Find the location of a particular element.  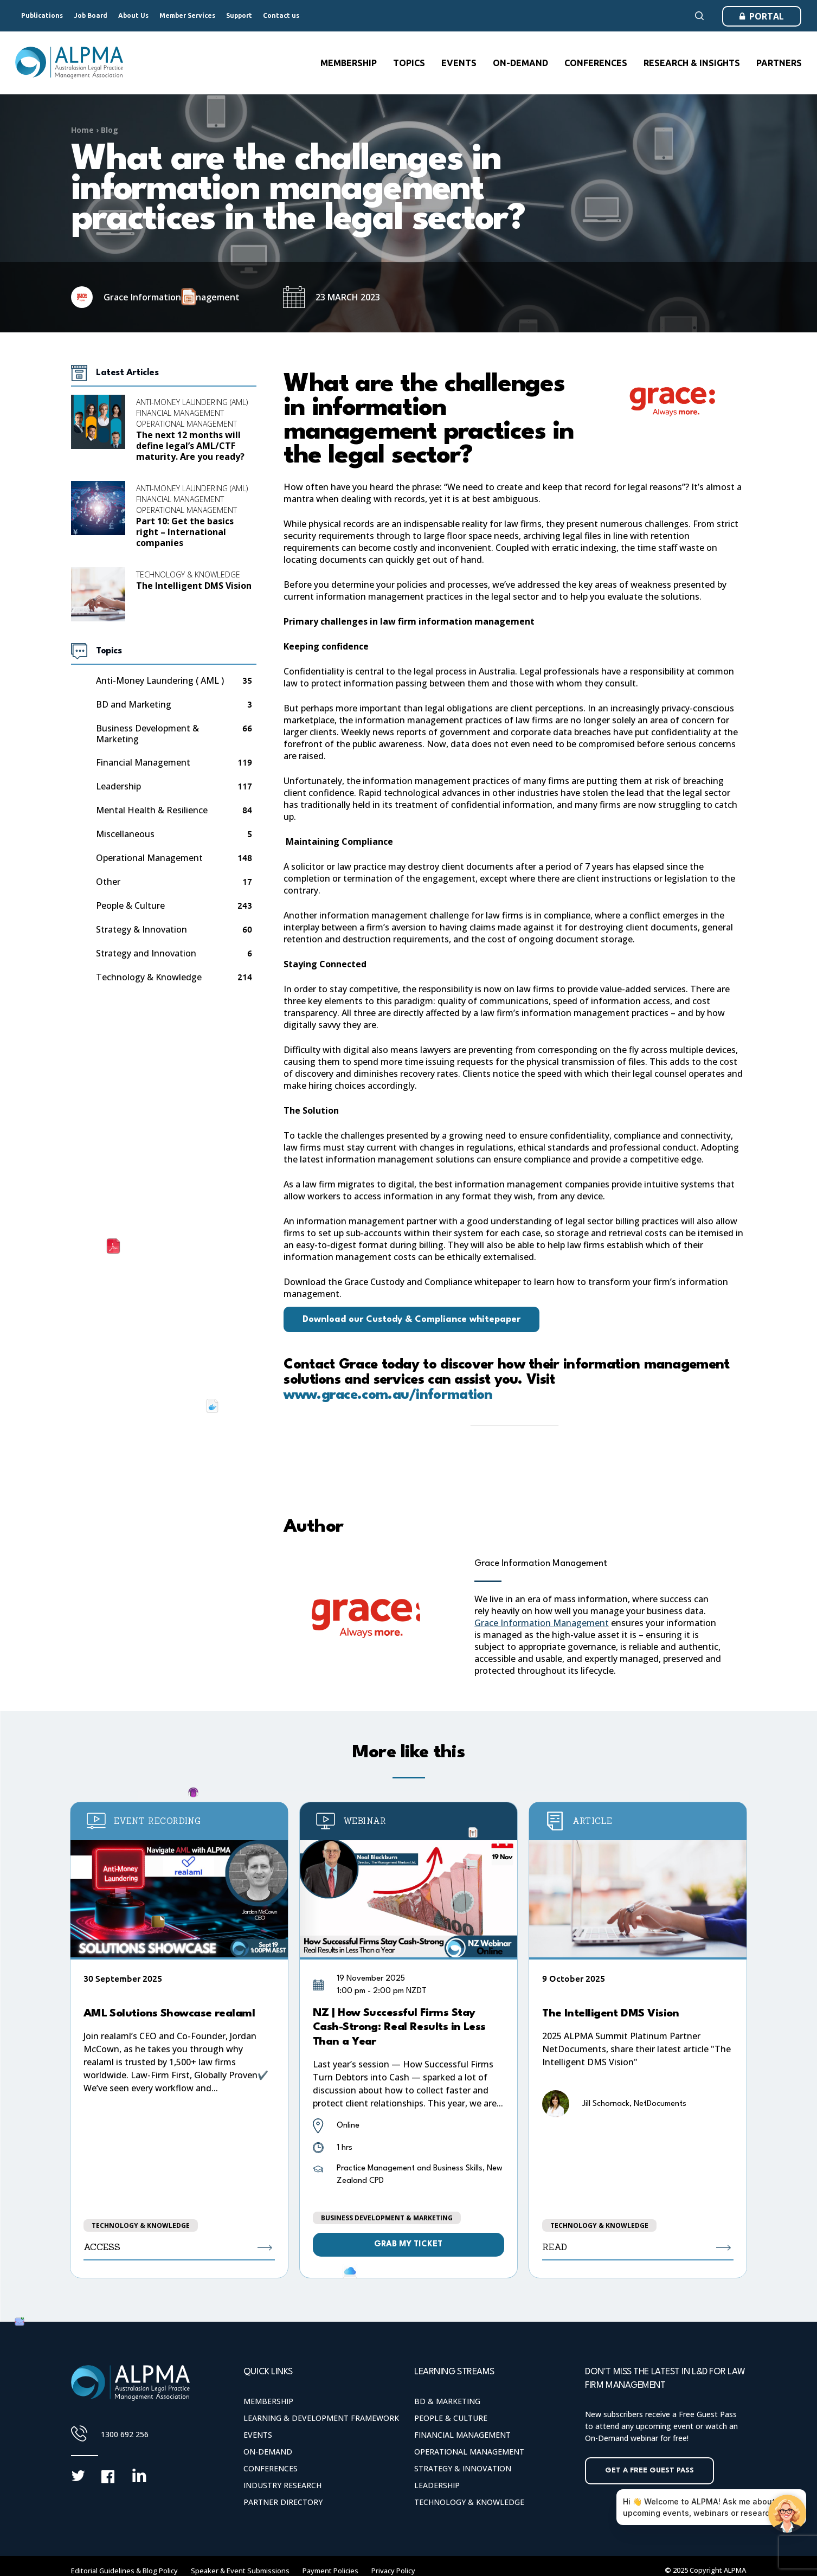

open a presentation file is located at coordinates (189, 297).